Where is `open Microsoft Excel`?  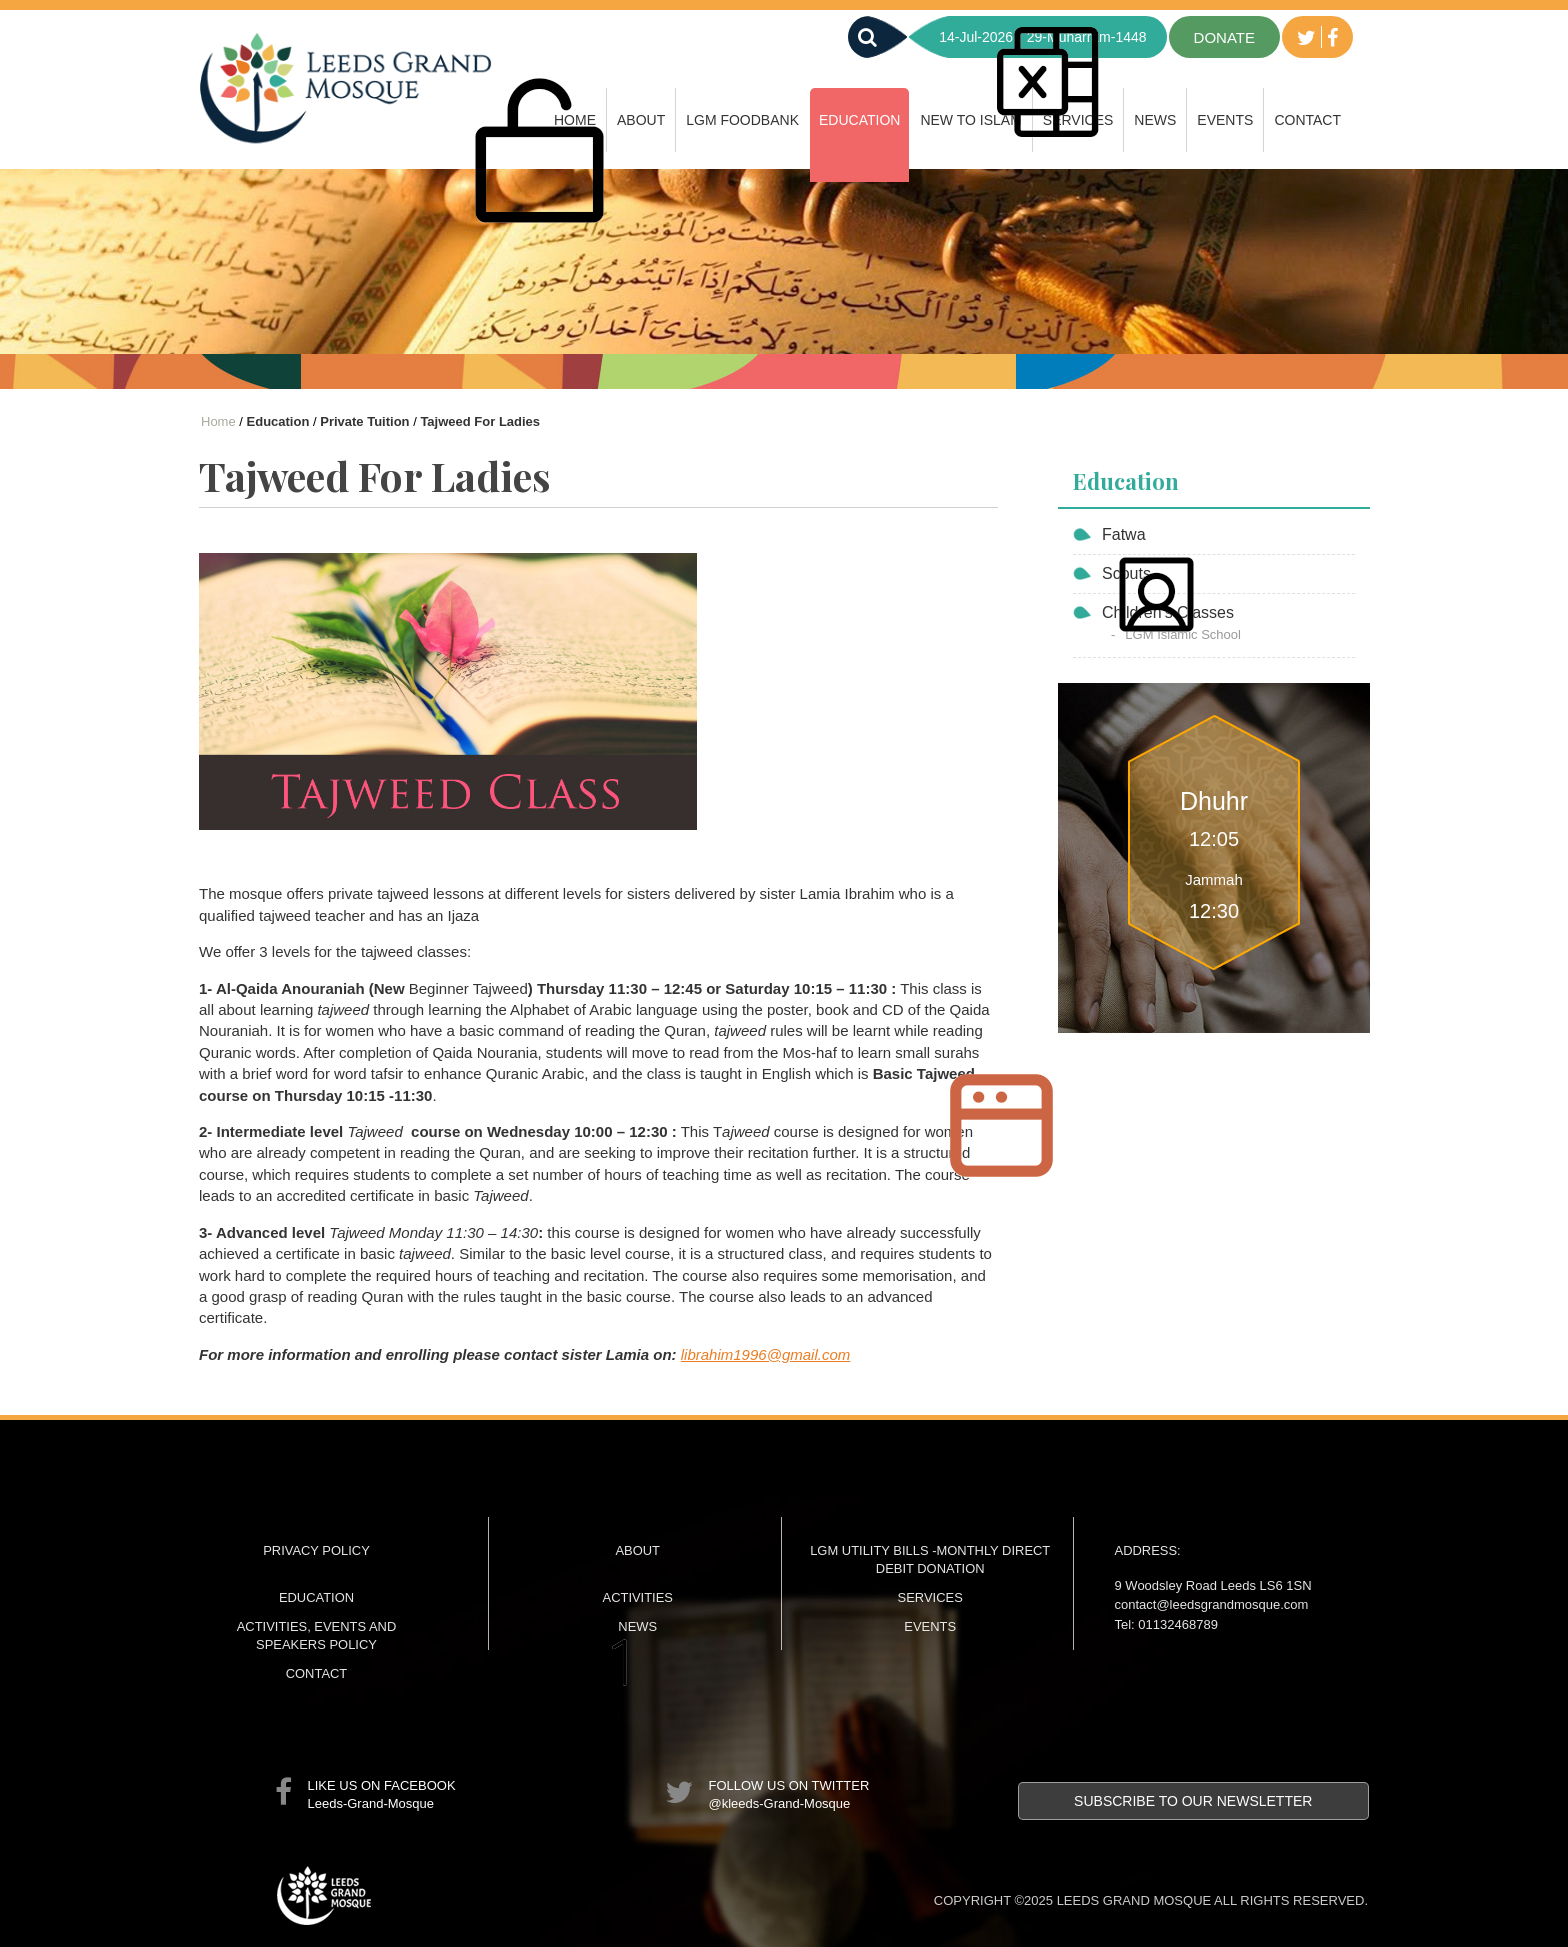
open Microsoft Excel is located at coordinates (1052, 82).